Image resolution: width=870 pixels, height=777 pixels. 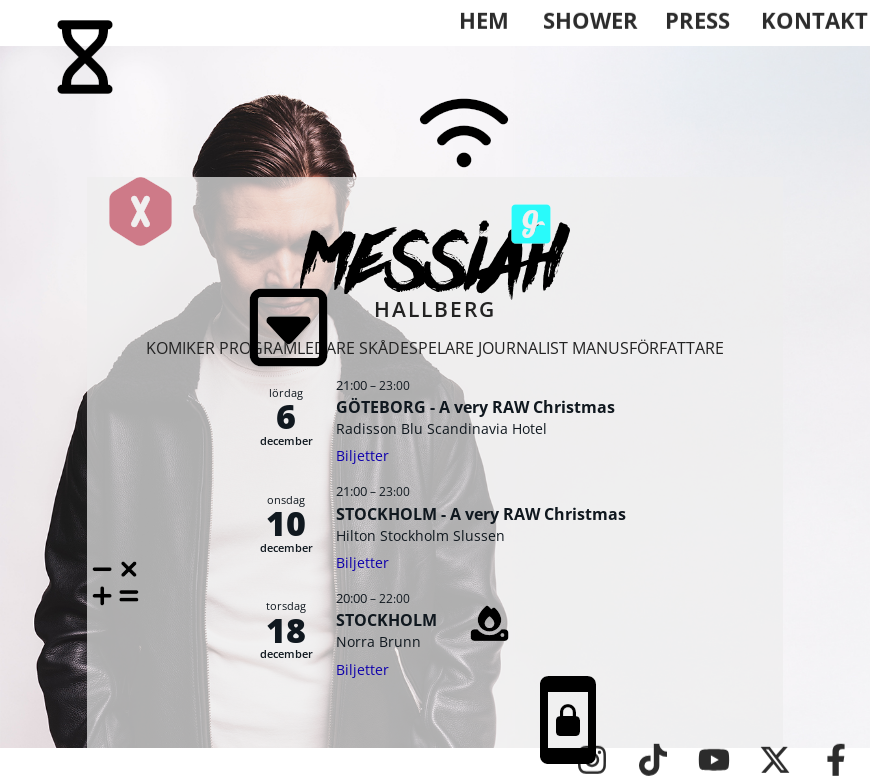 I want to click on close or cancel action, so click(x=140, y=211).